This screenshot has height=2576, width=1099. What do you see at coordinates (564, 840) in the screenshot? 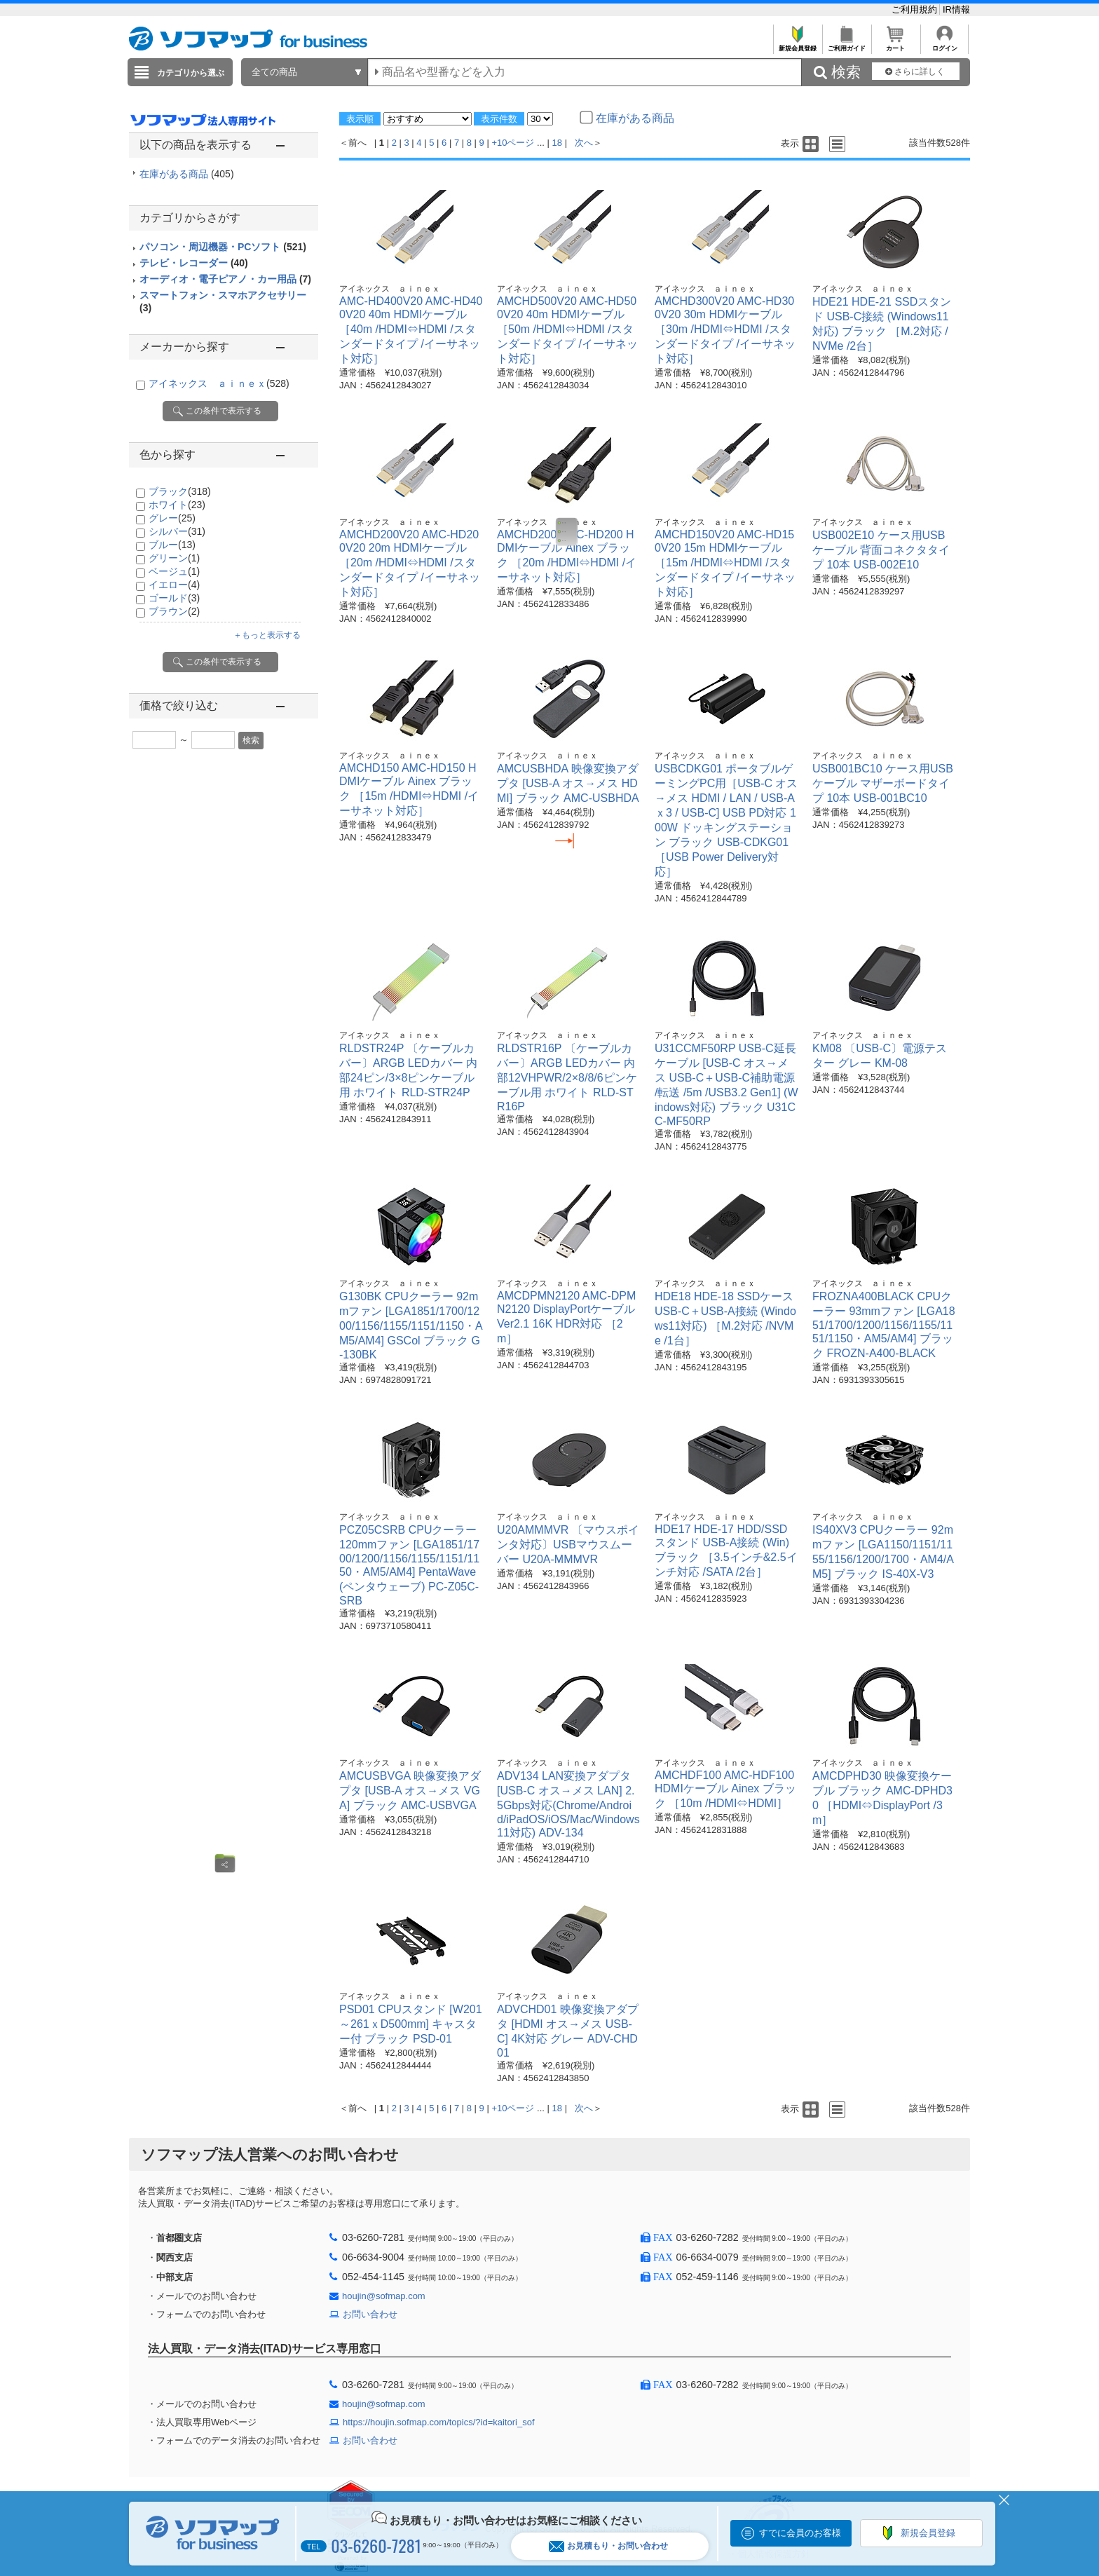
I see `go to the last item or page` at bounding box center [564, 840].